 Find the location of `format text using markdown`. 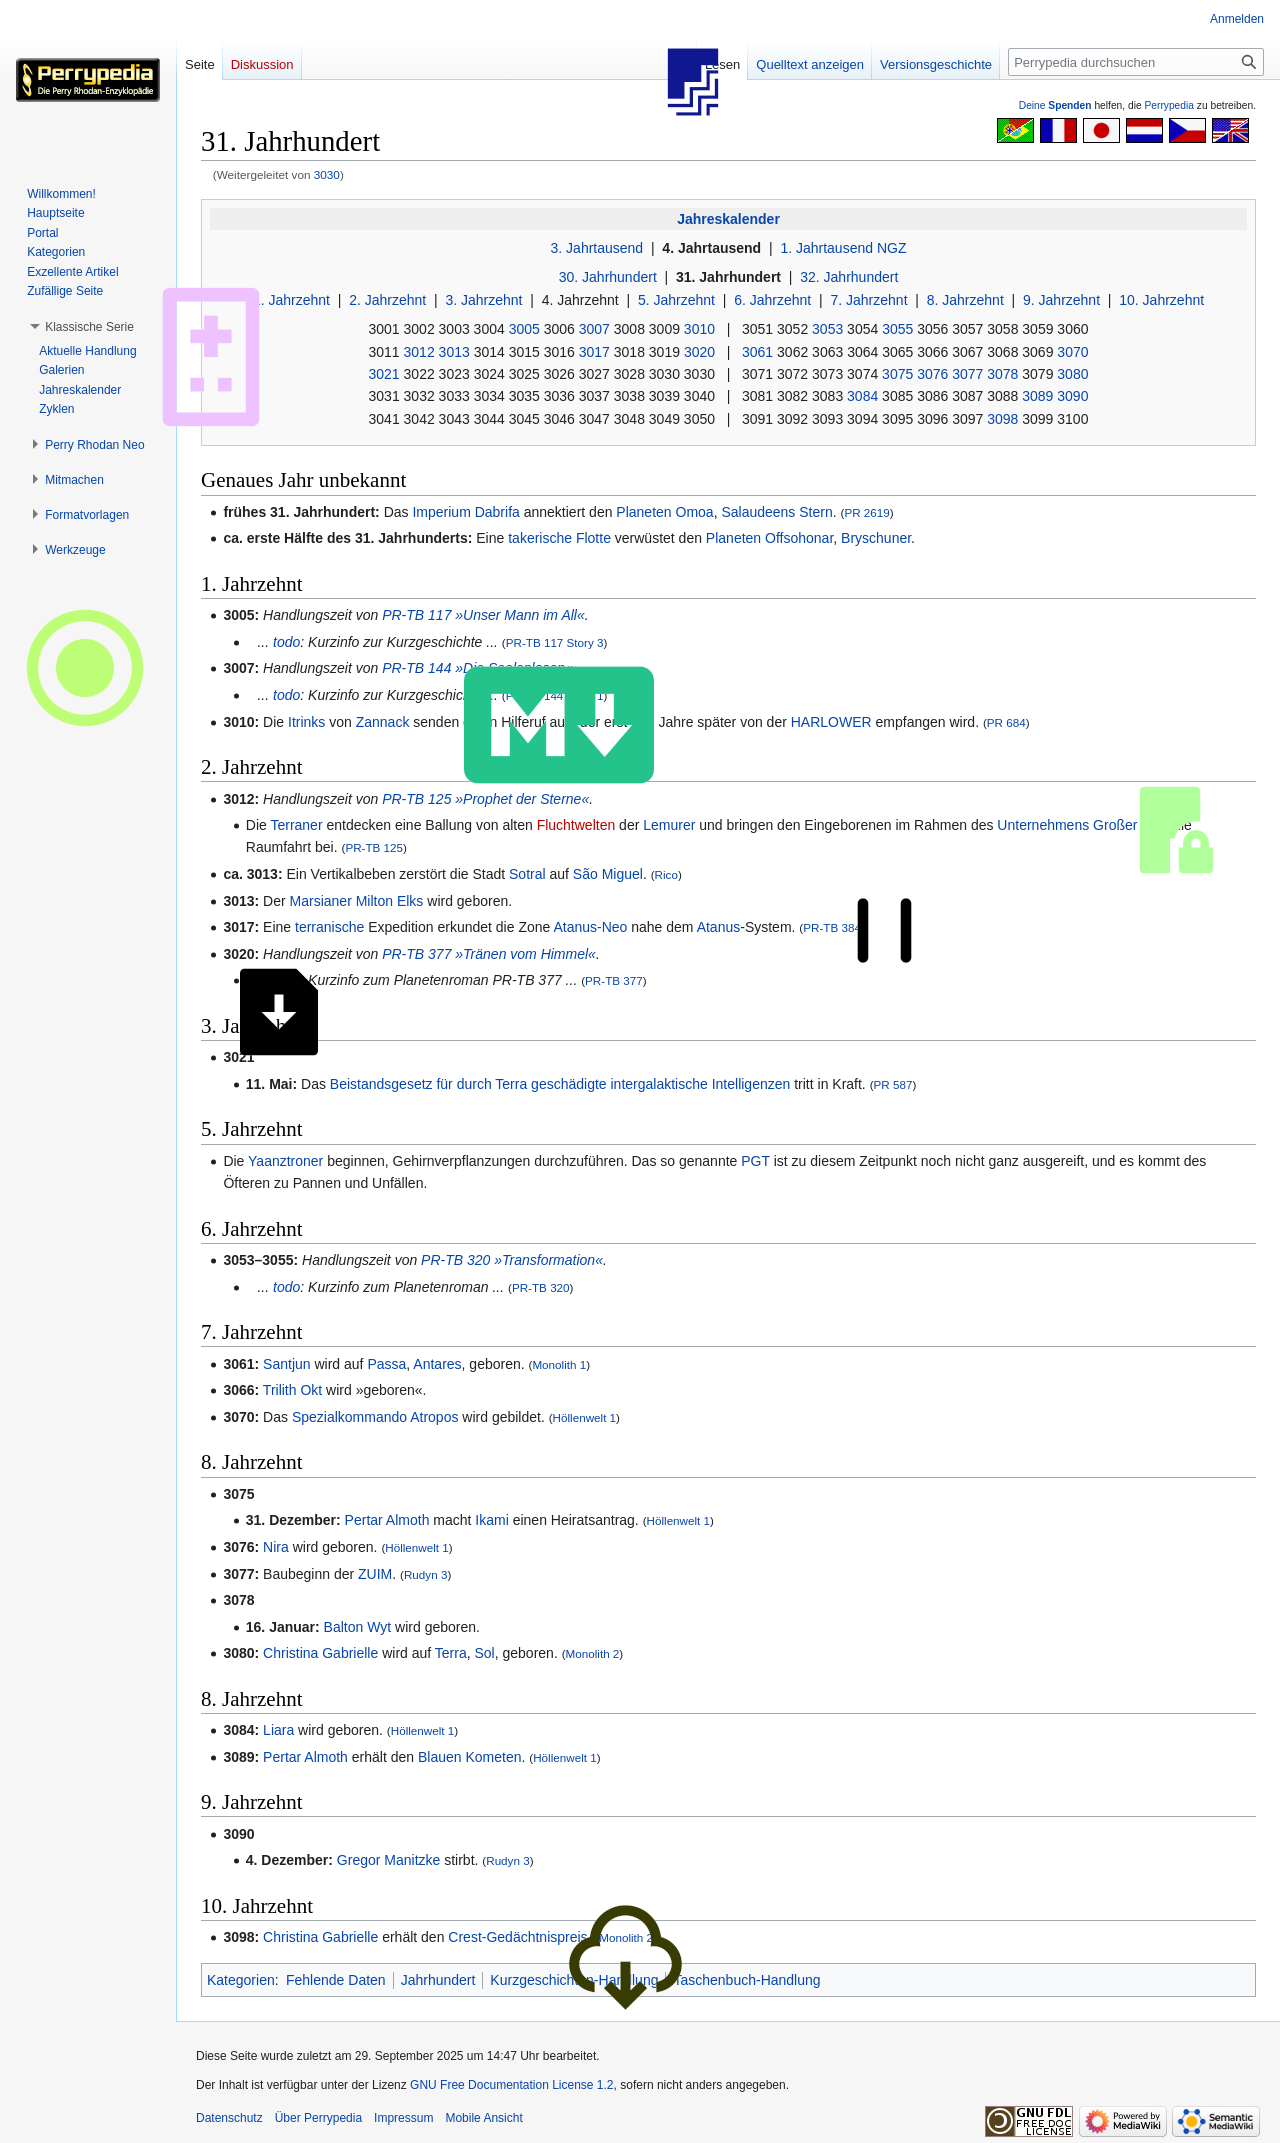

format text using markdown is located at coordinates (559, 725).